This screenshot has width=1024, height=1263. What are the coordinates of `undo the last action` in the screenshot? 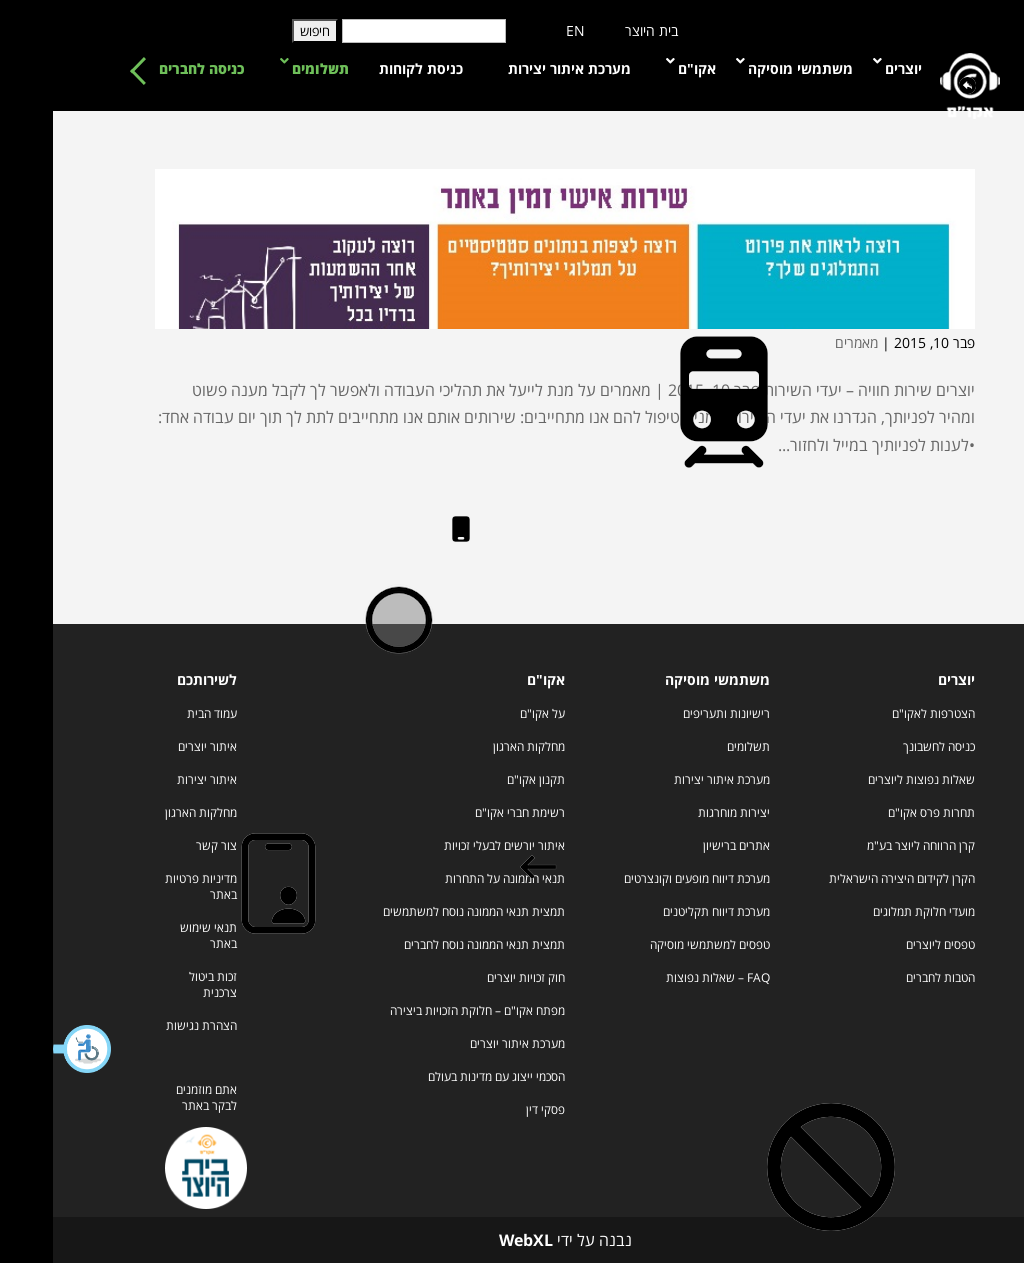 It's located at (967, 85).